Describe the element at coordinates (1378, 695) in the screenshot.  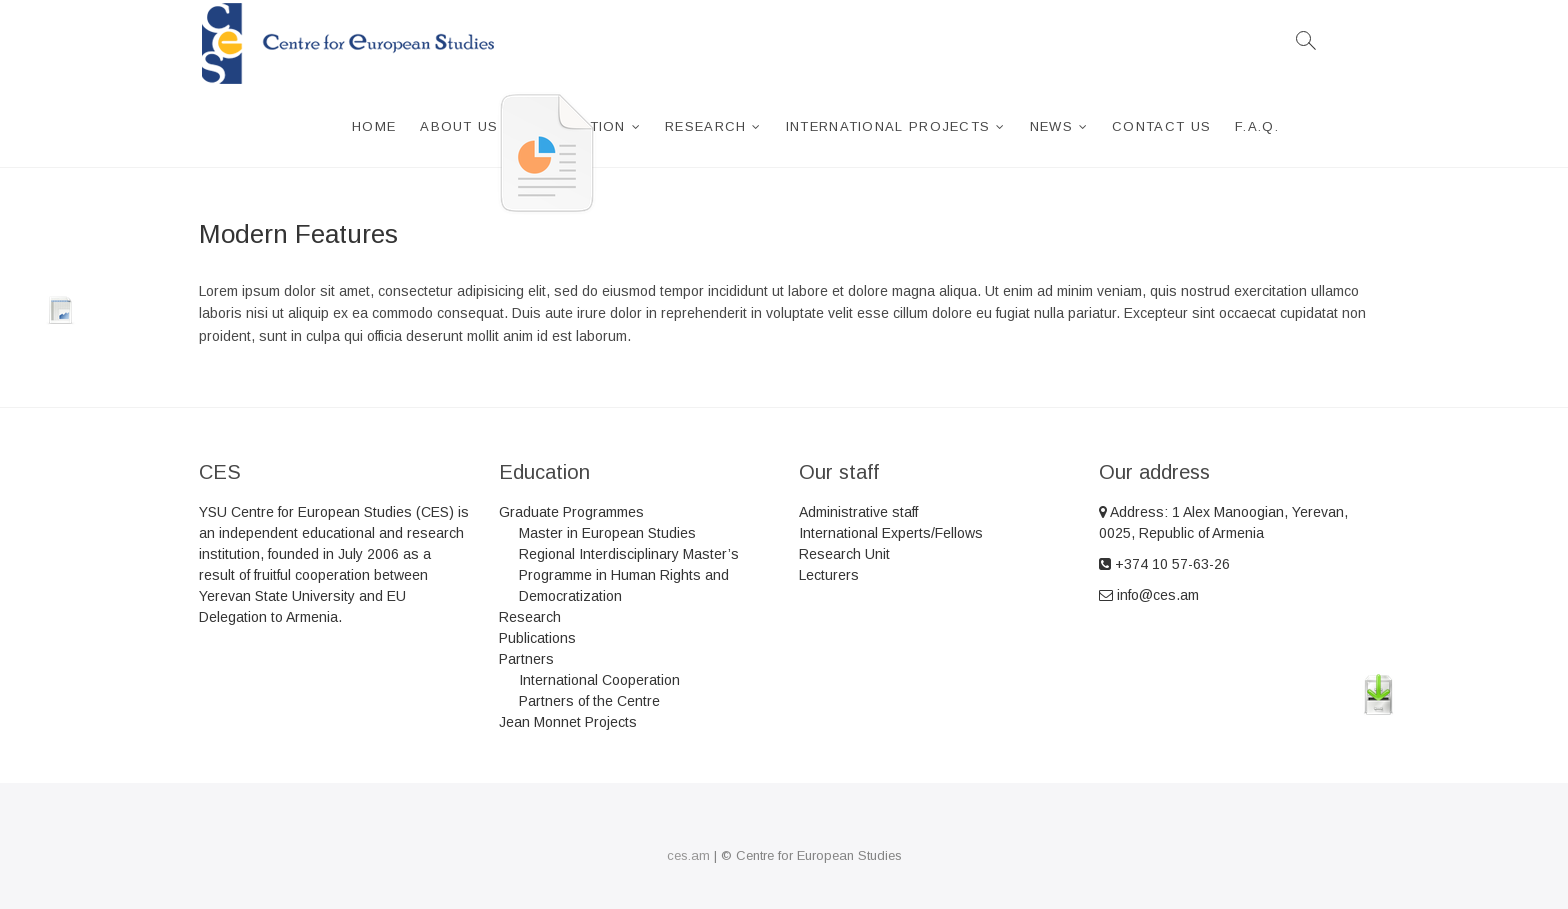
I see `save the current document` at that location.